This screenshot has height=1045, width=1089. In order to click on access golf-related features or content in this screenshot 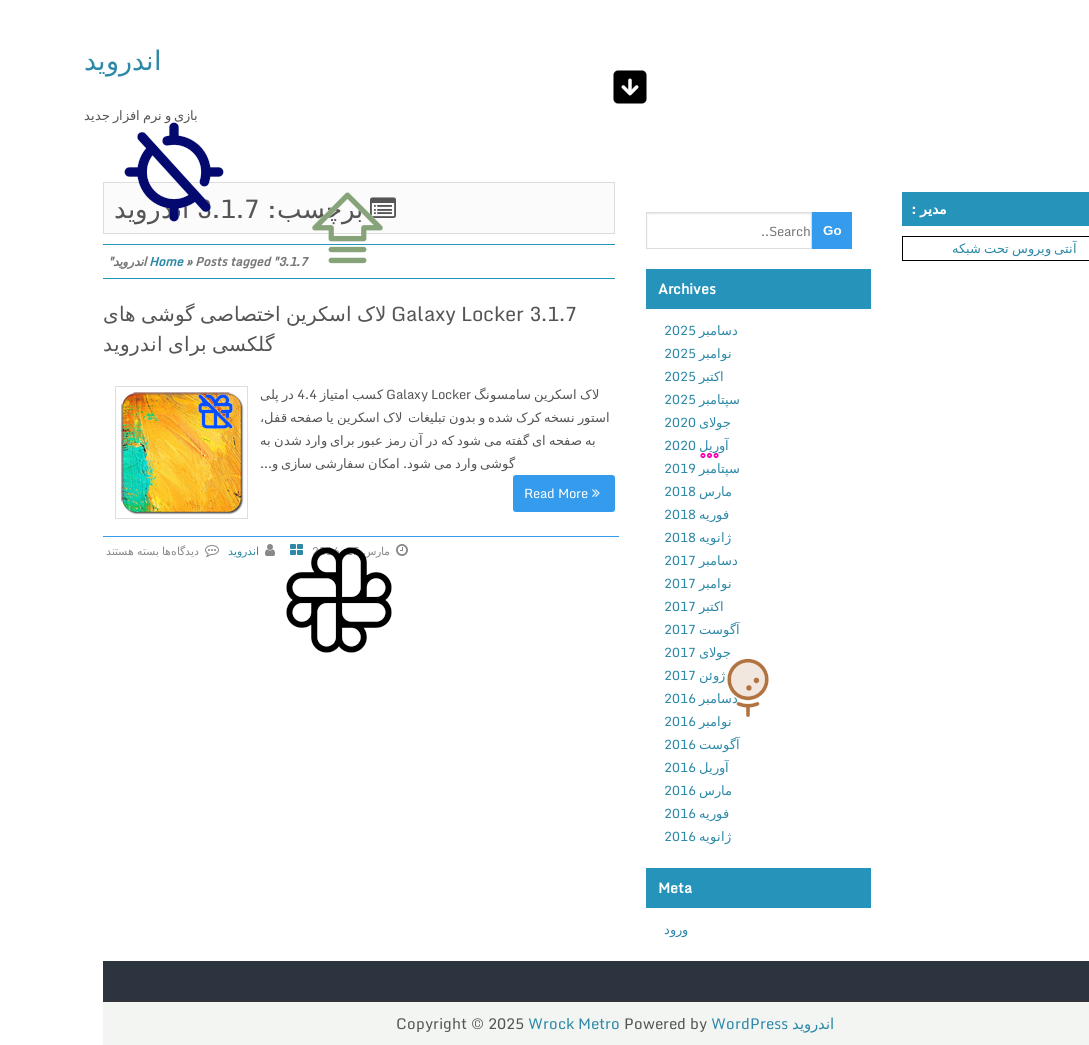, I will do `click(748, 687)`.